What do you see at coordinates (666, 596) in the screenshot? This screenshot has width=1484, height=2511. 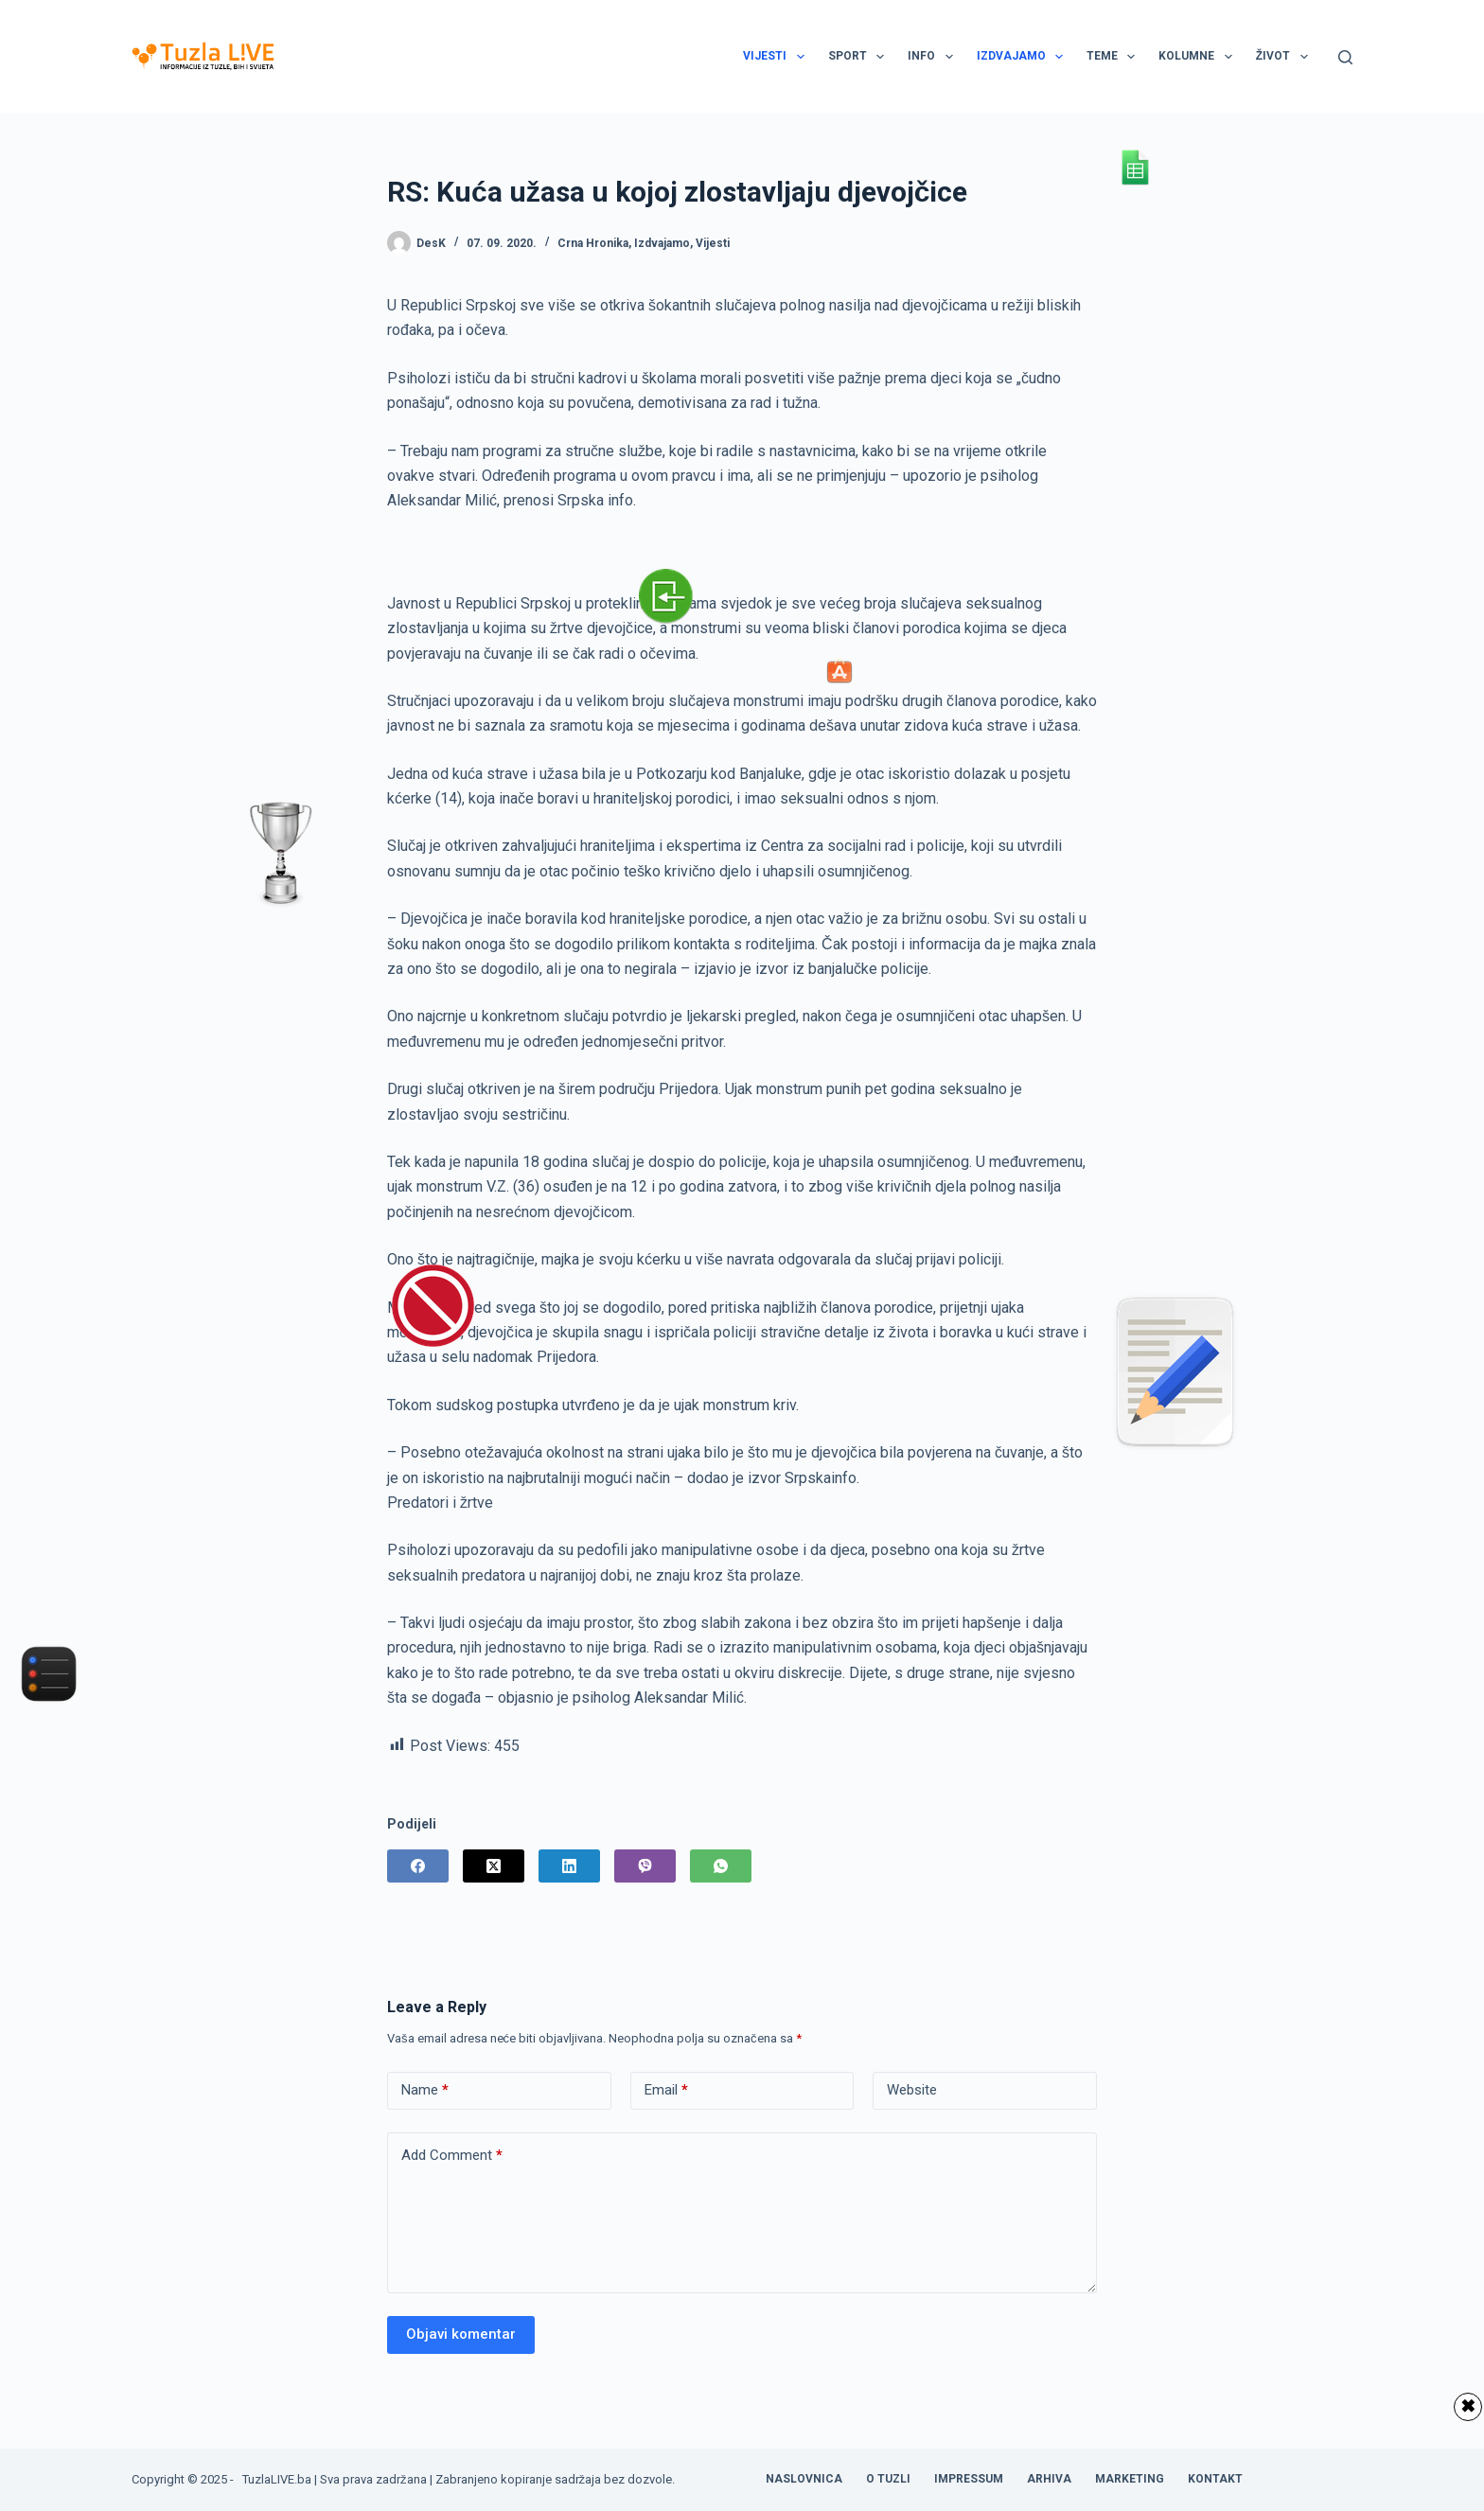 I see `log out of the current session` at bounding box center [666, 596].